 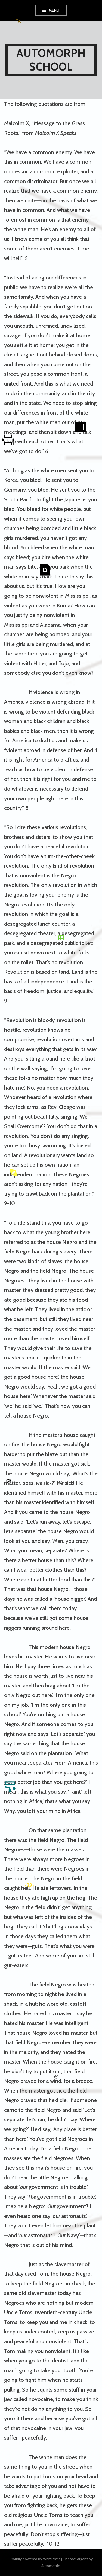 I want to click on open Mastodon app, so click(x=8, y=1481).